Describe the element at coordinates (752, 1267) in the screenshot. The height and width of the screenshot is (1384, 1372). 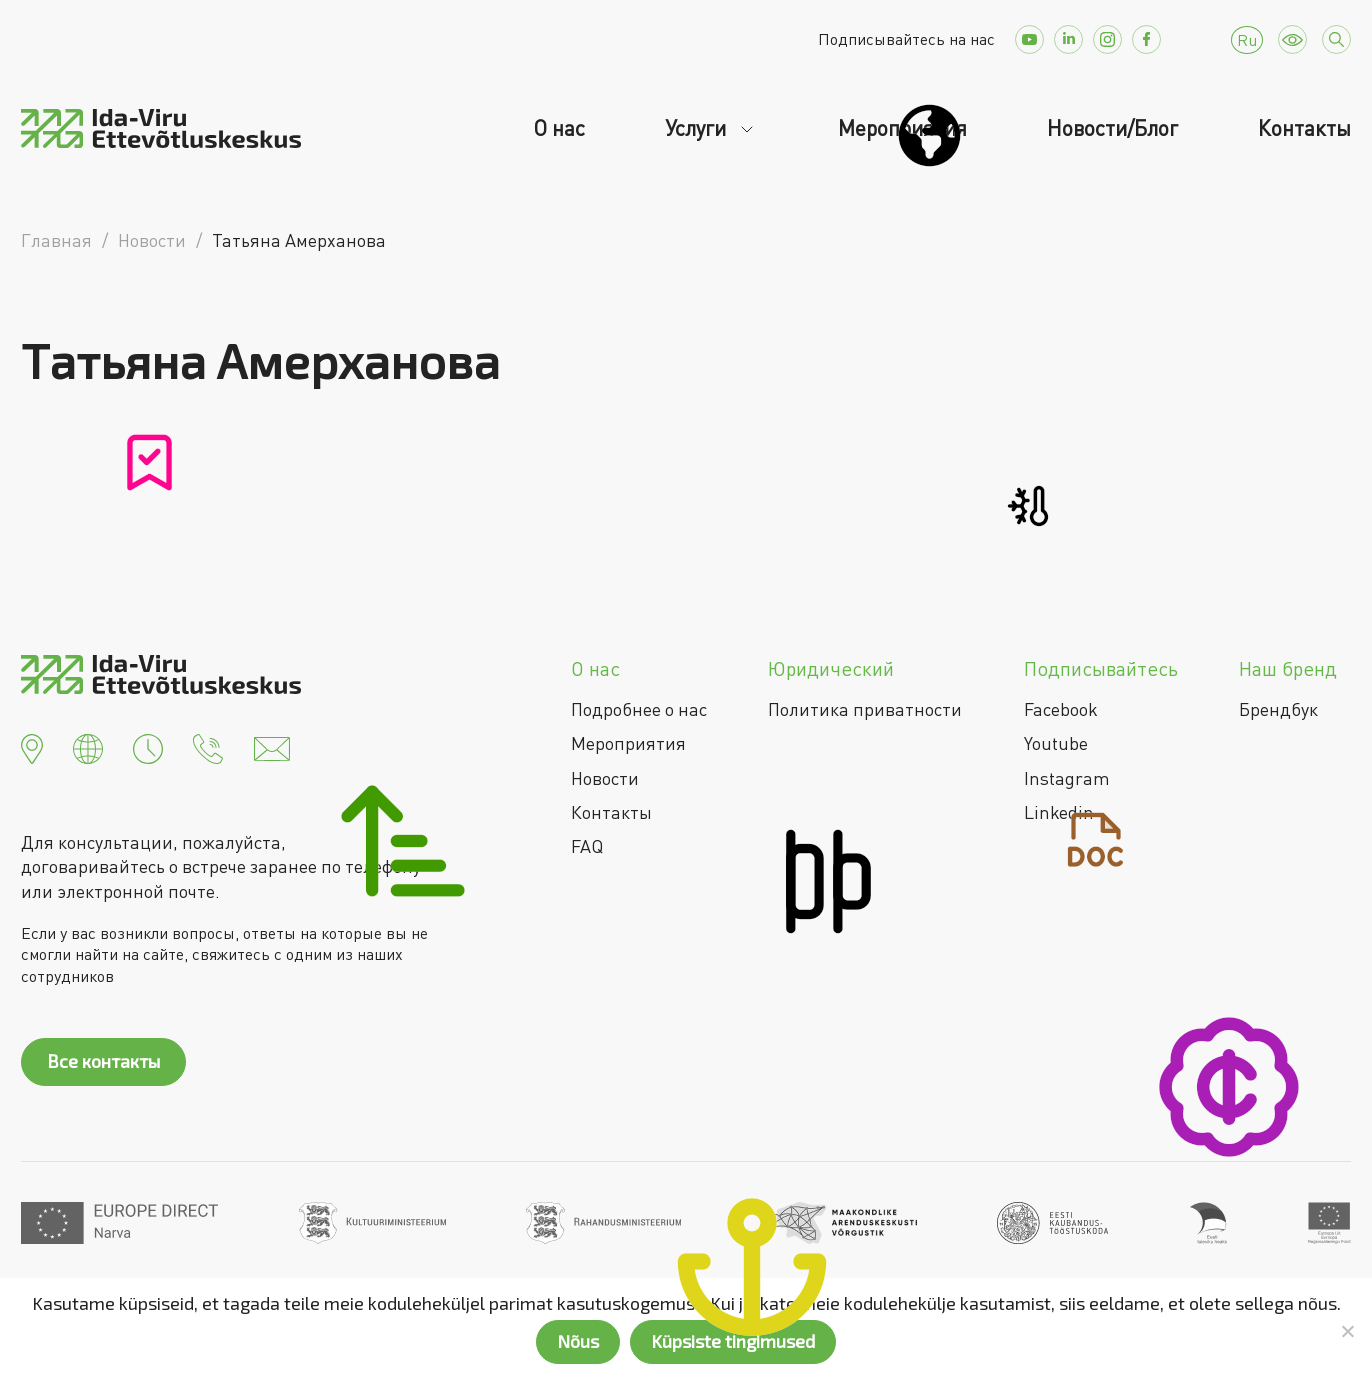
I see `navigate to anchor point or bookmark` at that location.